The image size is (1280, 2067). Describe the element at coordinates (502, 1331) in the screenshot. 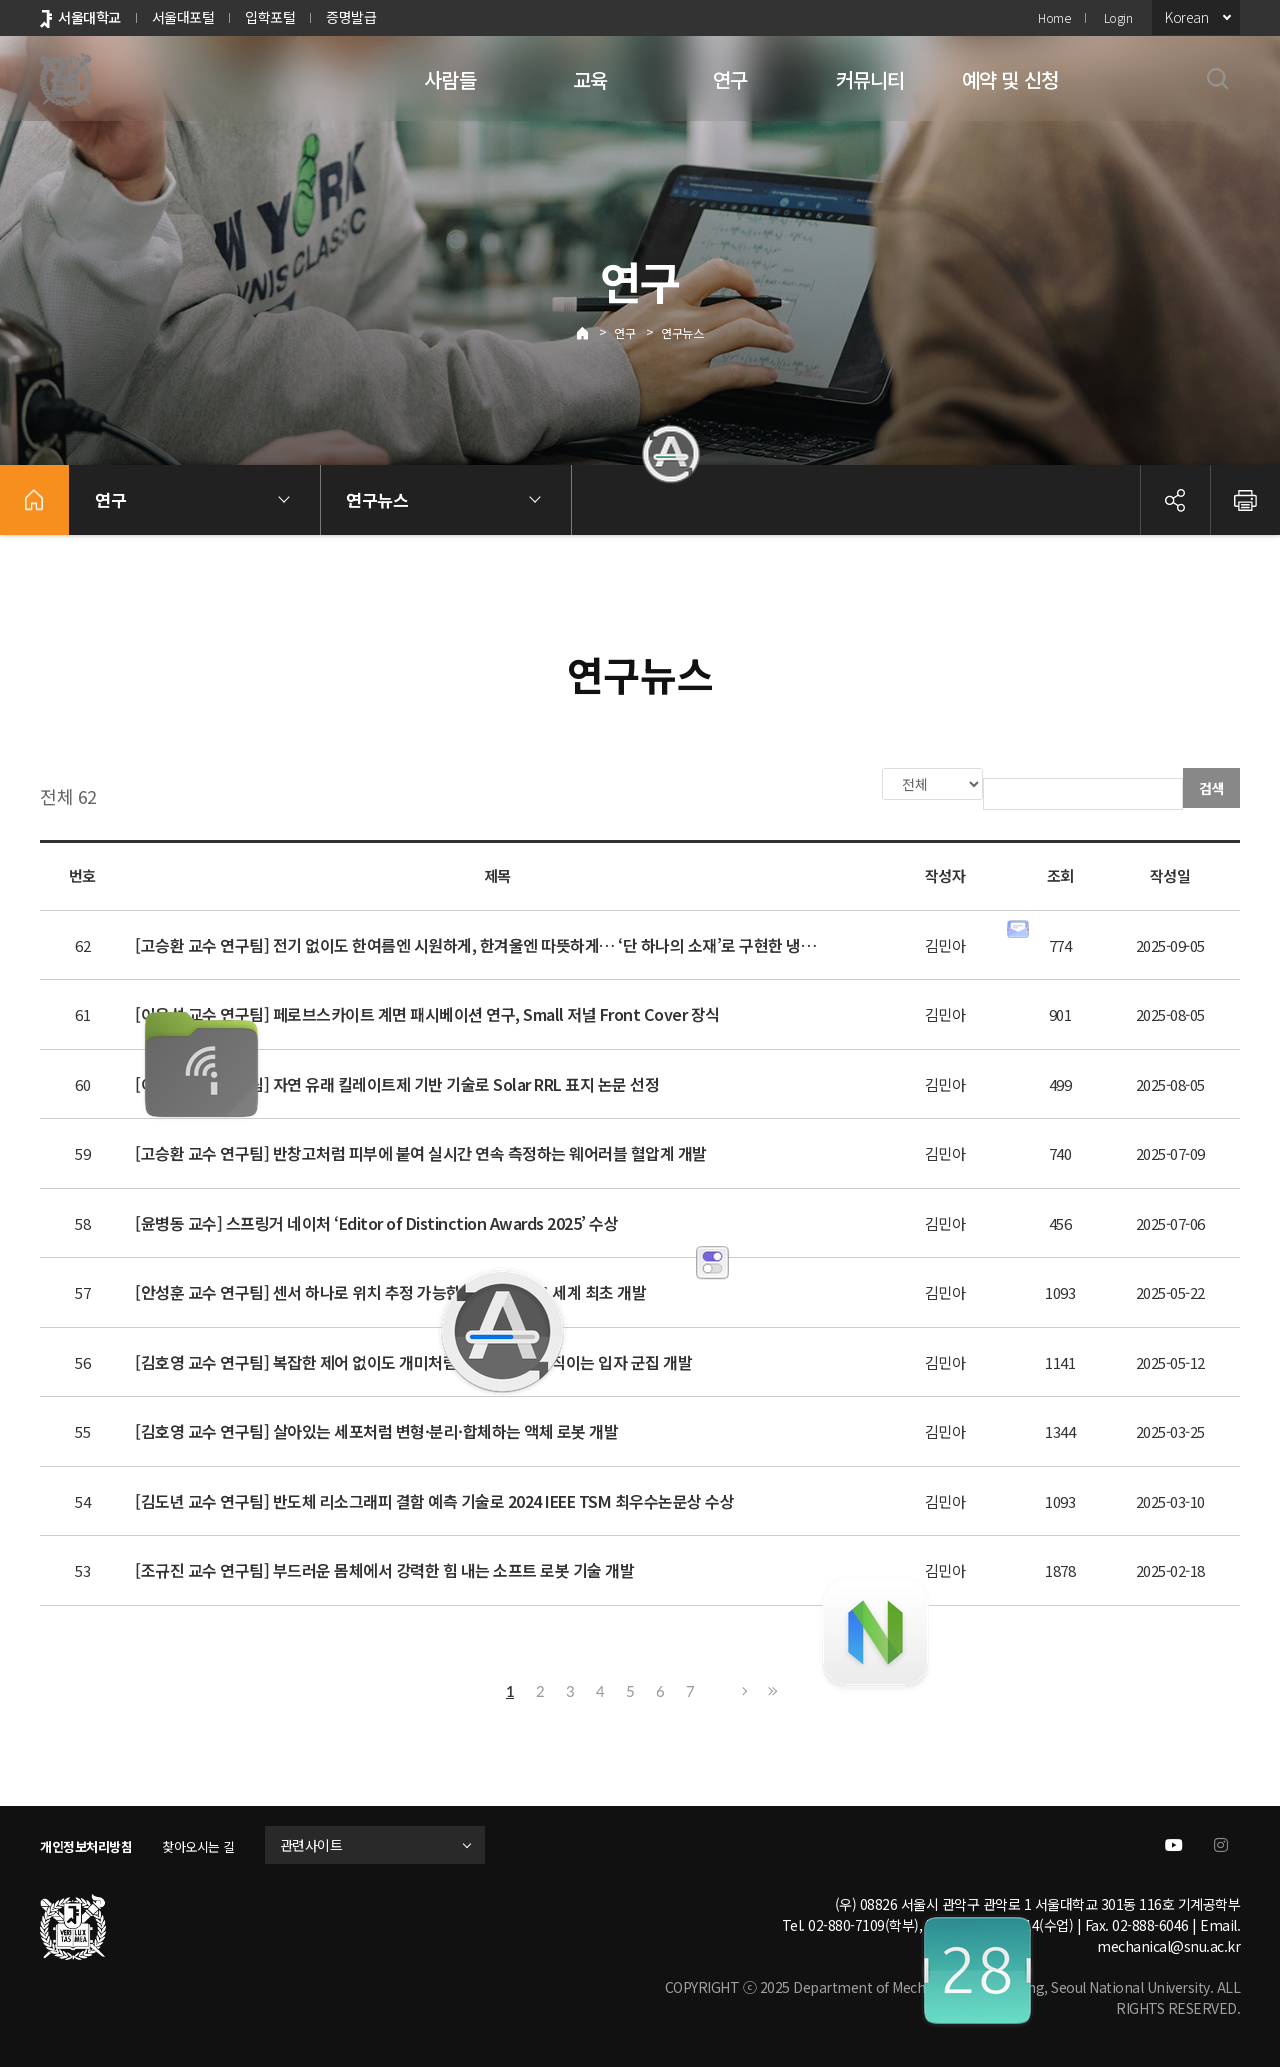

I see `open the software updater application` at that location.